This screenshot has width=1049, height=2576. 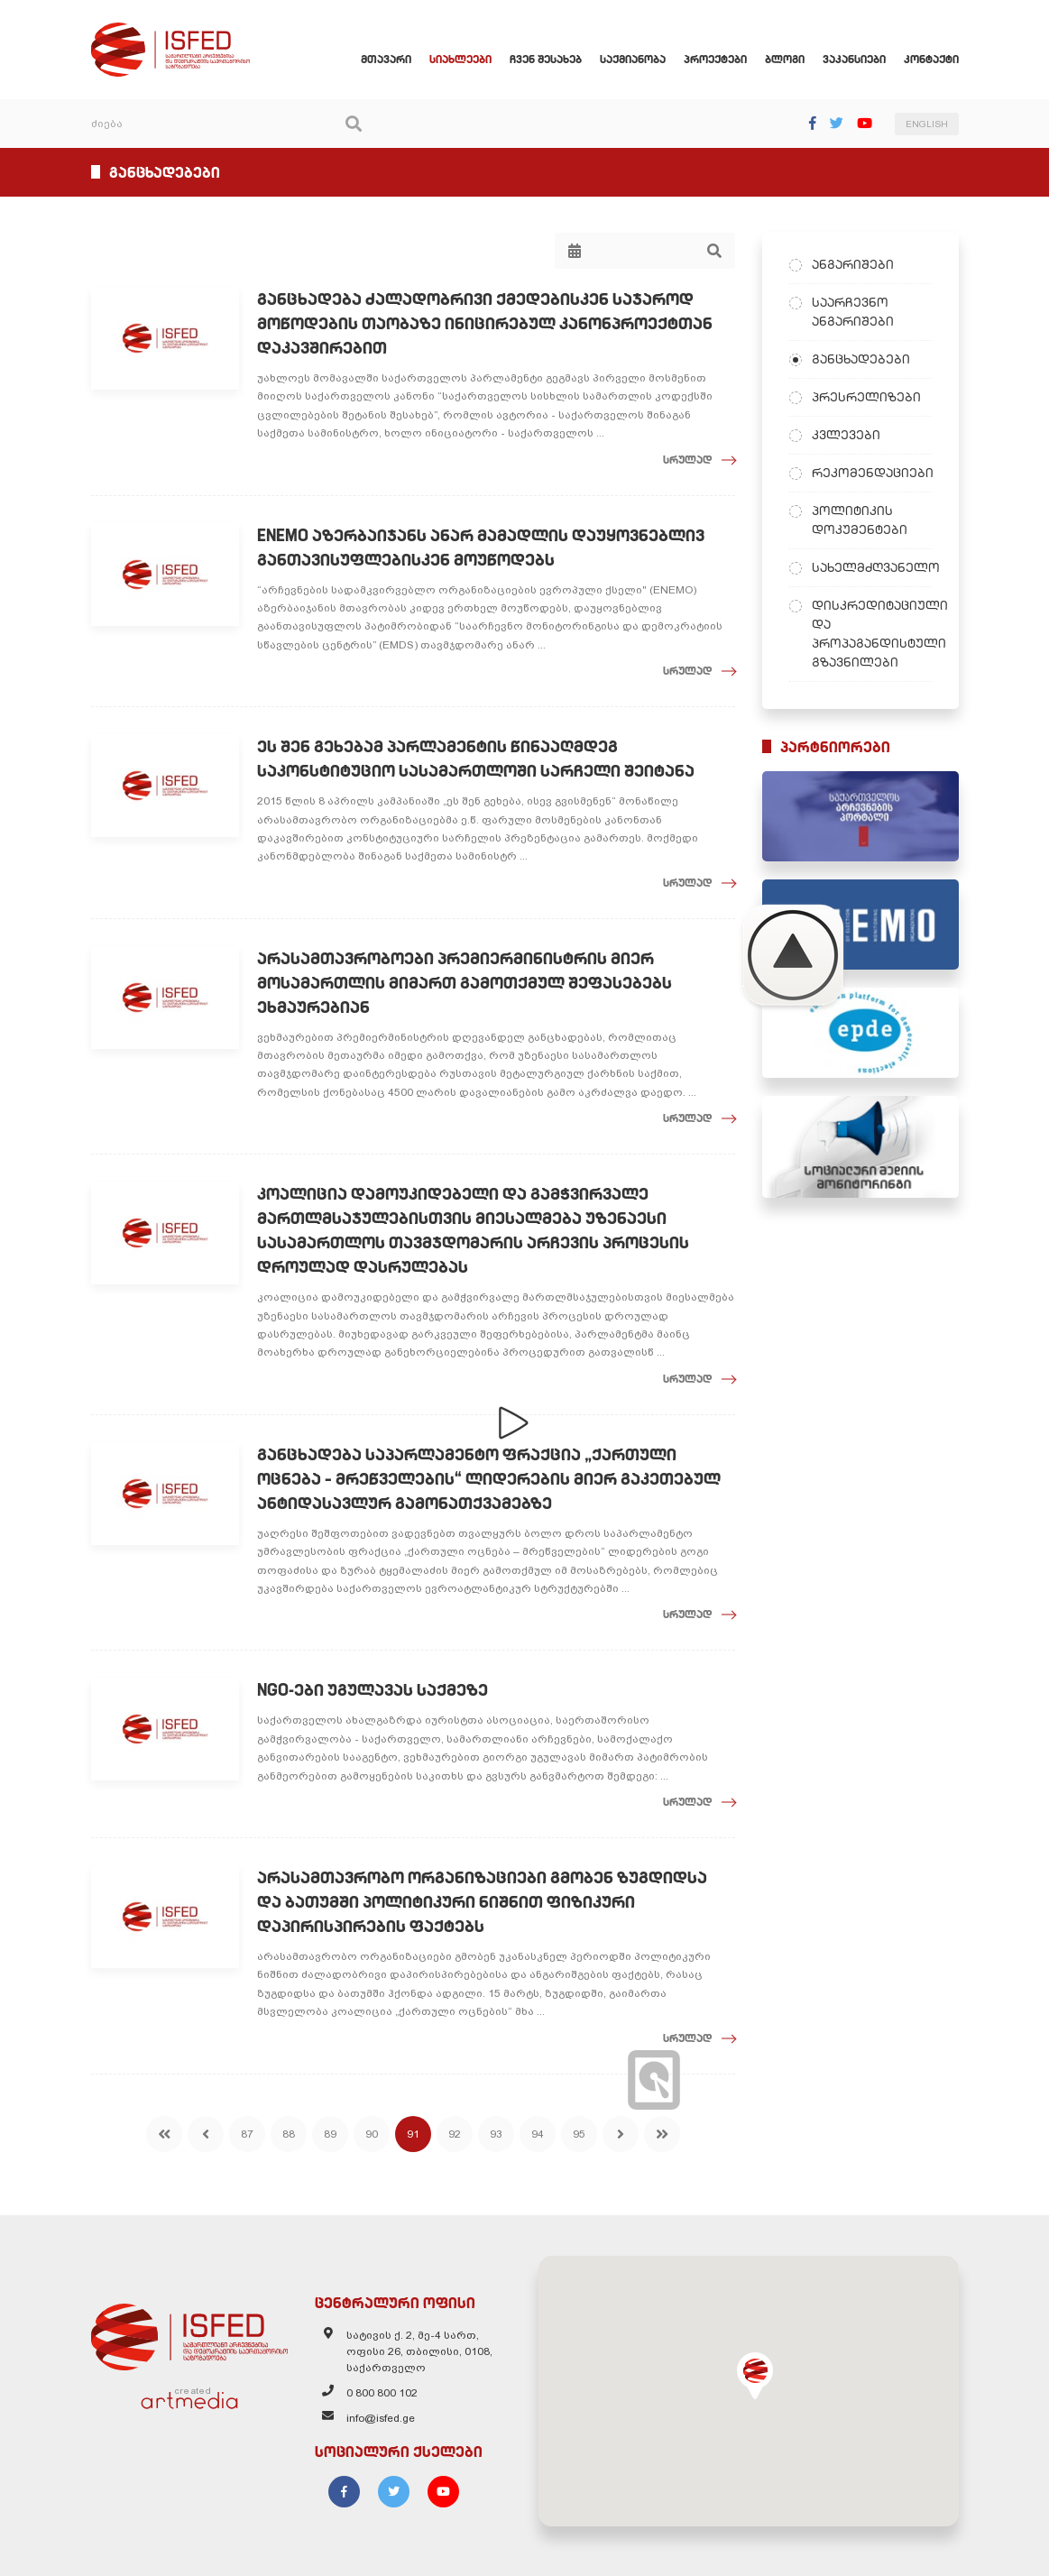 I want to click on access connected USB hard drive, so click(x=654, y=2080).